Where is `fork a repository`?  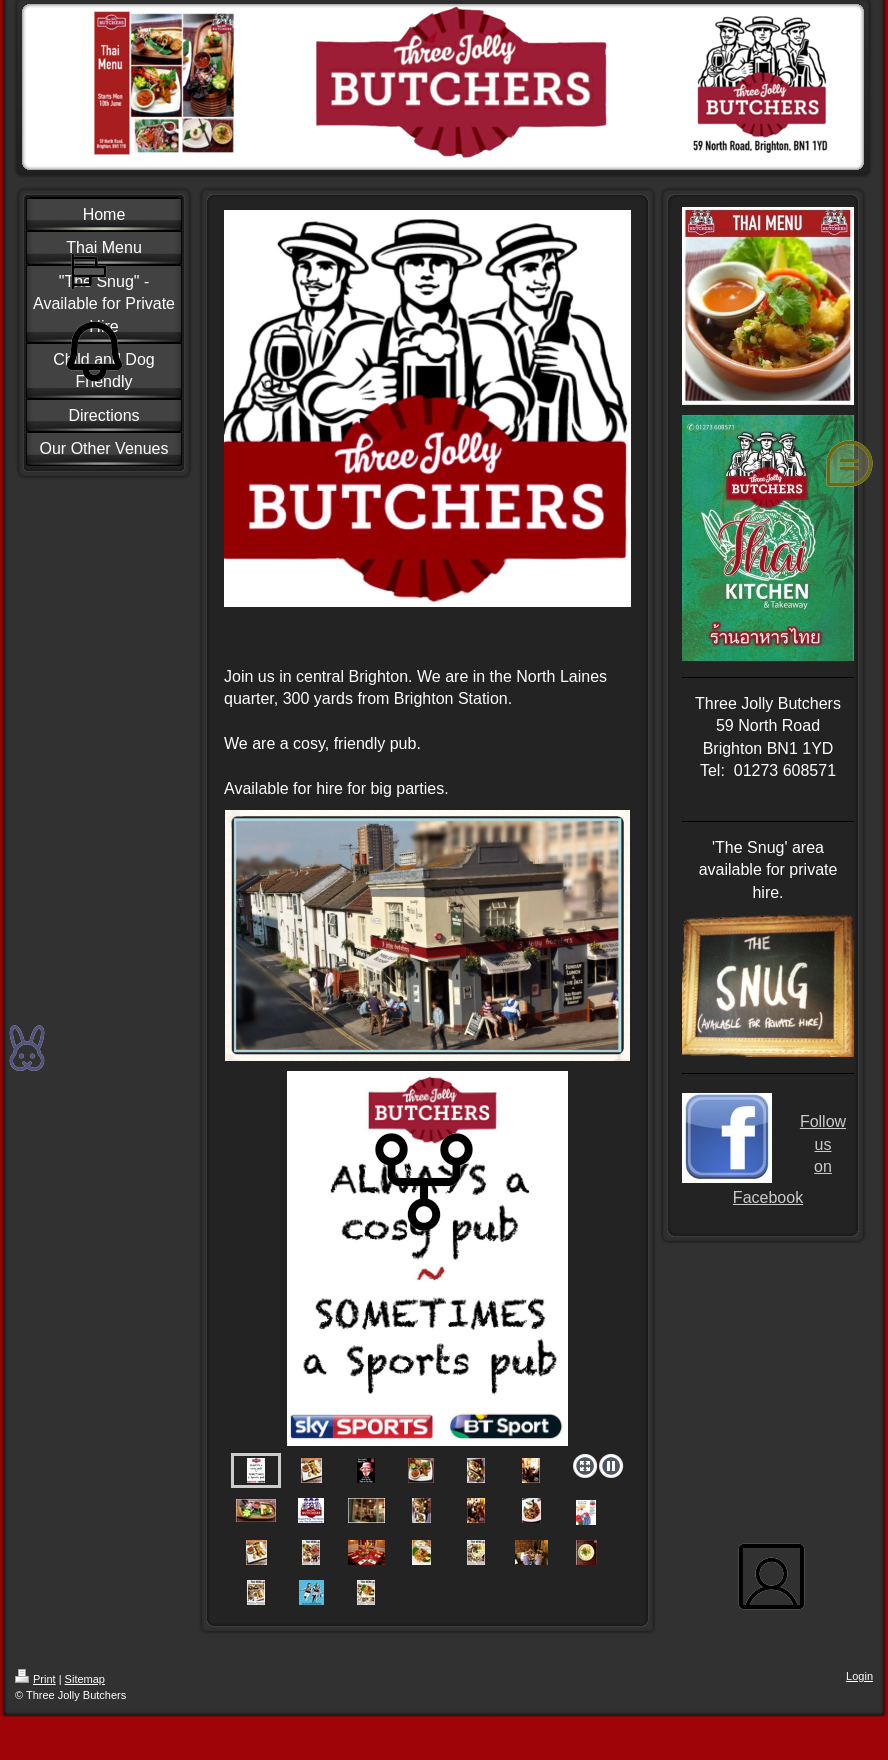 fork a repository is located at coordinates (424, 1182).